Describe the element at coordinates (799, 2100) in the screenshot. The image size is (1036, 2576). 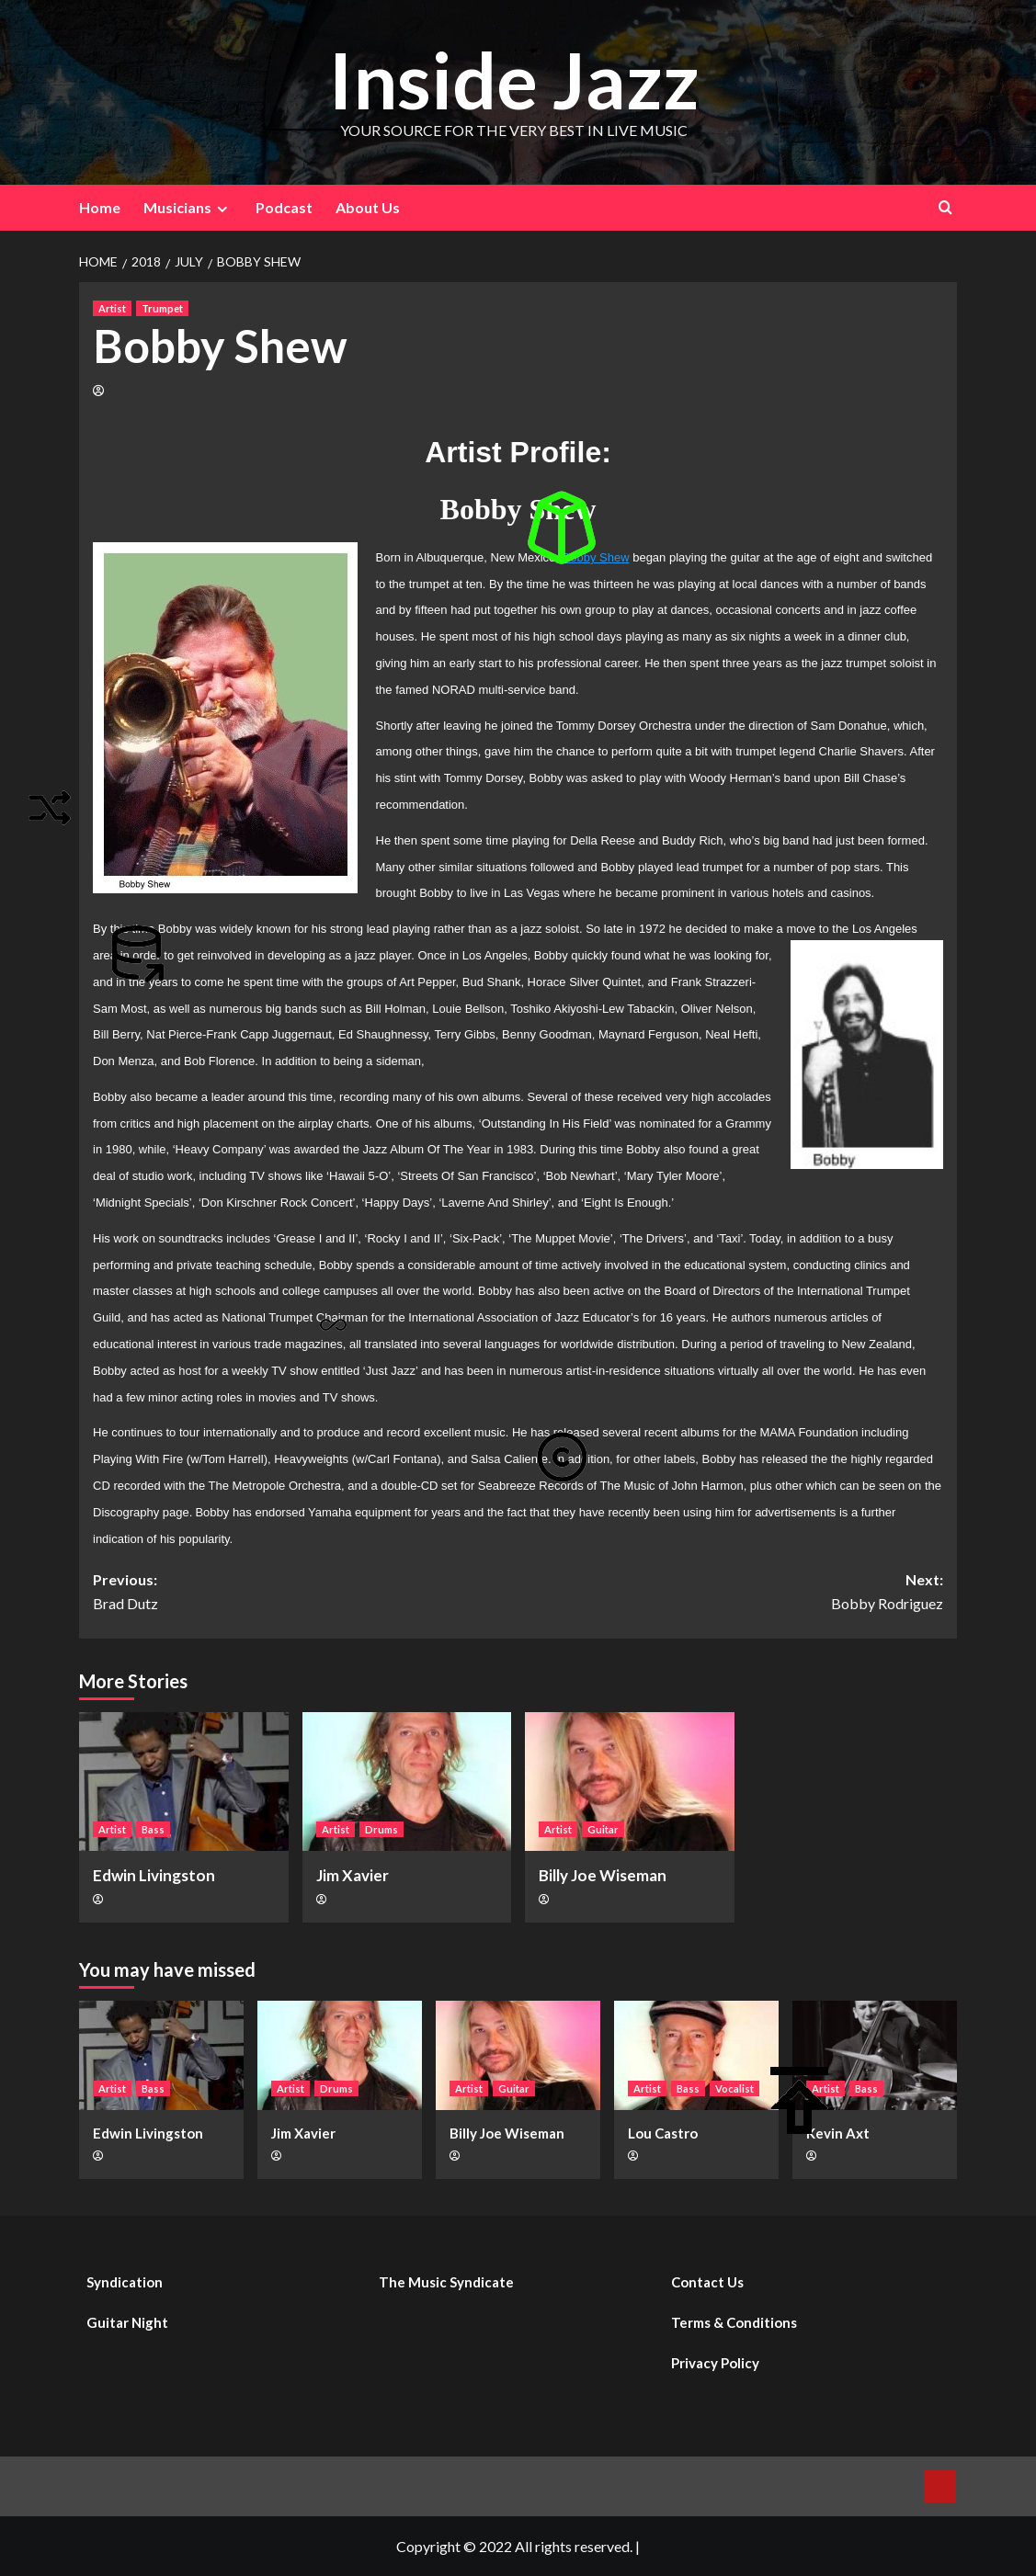
I see `publish or upload content` at that location.